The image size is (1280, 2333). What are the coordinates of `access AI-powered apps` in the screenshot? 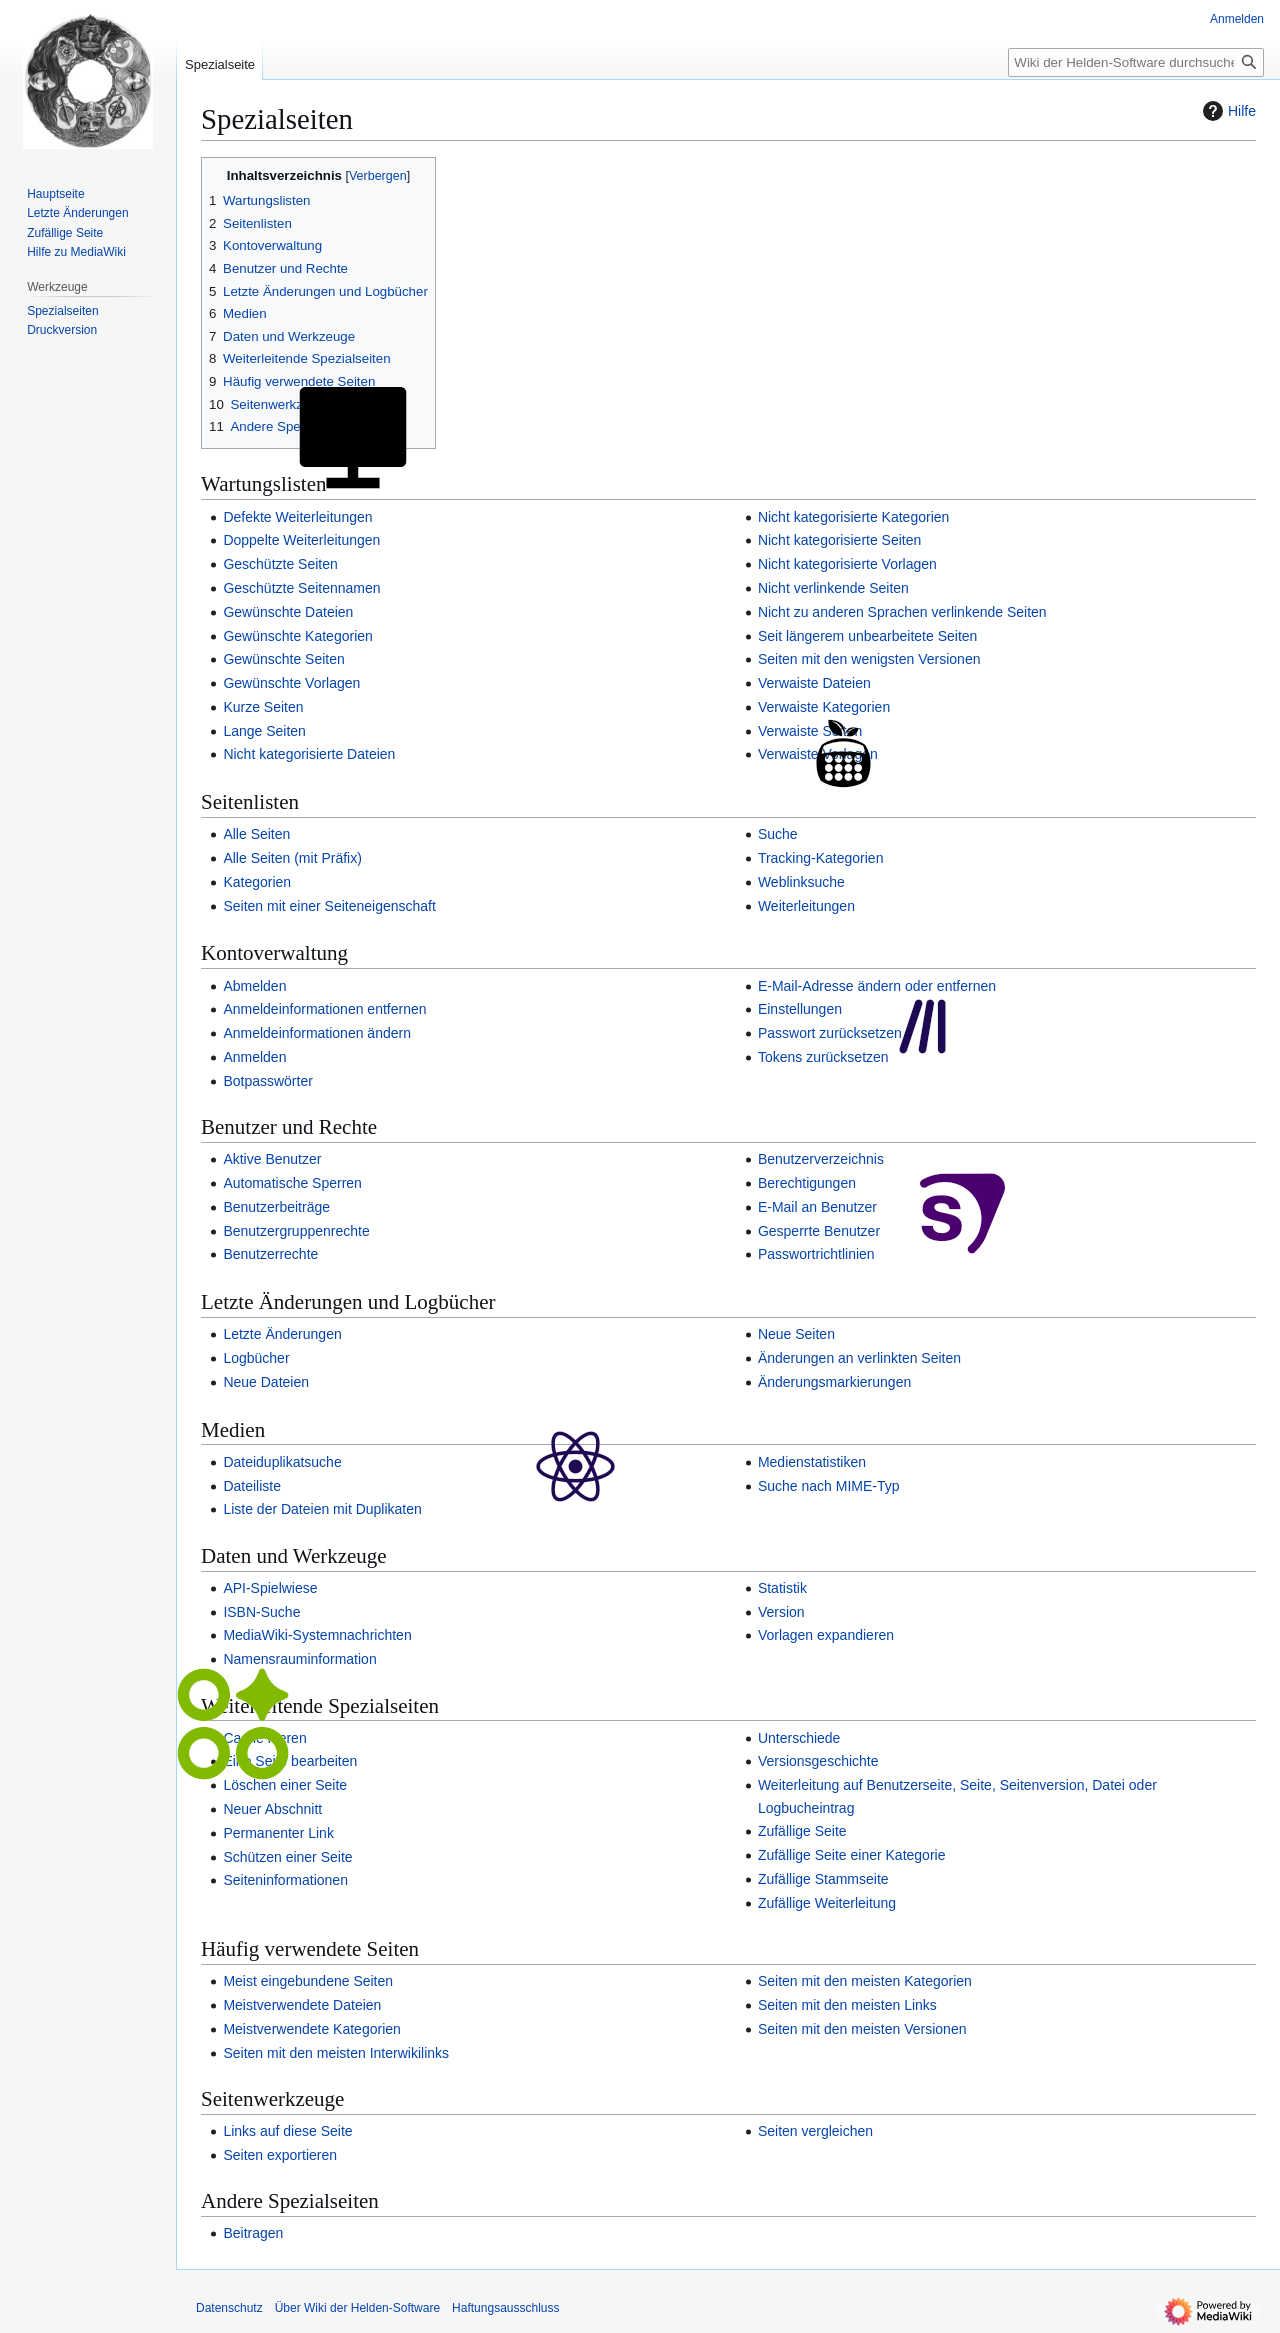 It's located at (233, 1724).